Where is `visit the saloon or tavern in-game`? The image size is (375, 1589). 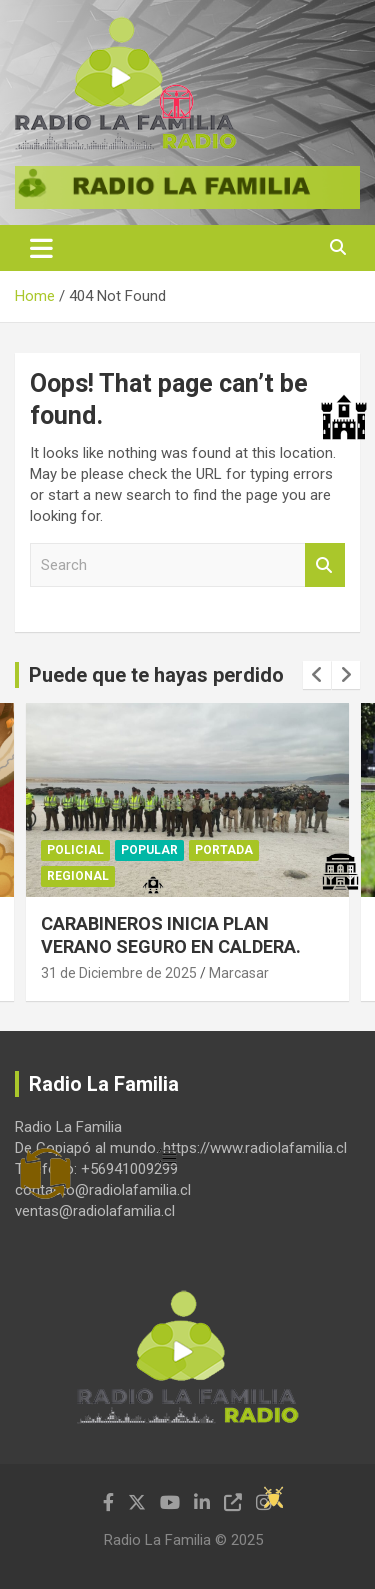 visit the saloon or tavern in-game is located at coordinates (340, 871).